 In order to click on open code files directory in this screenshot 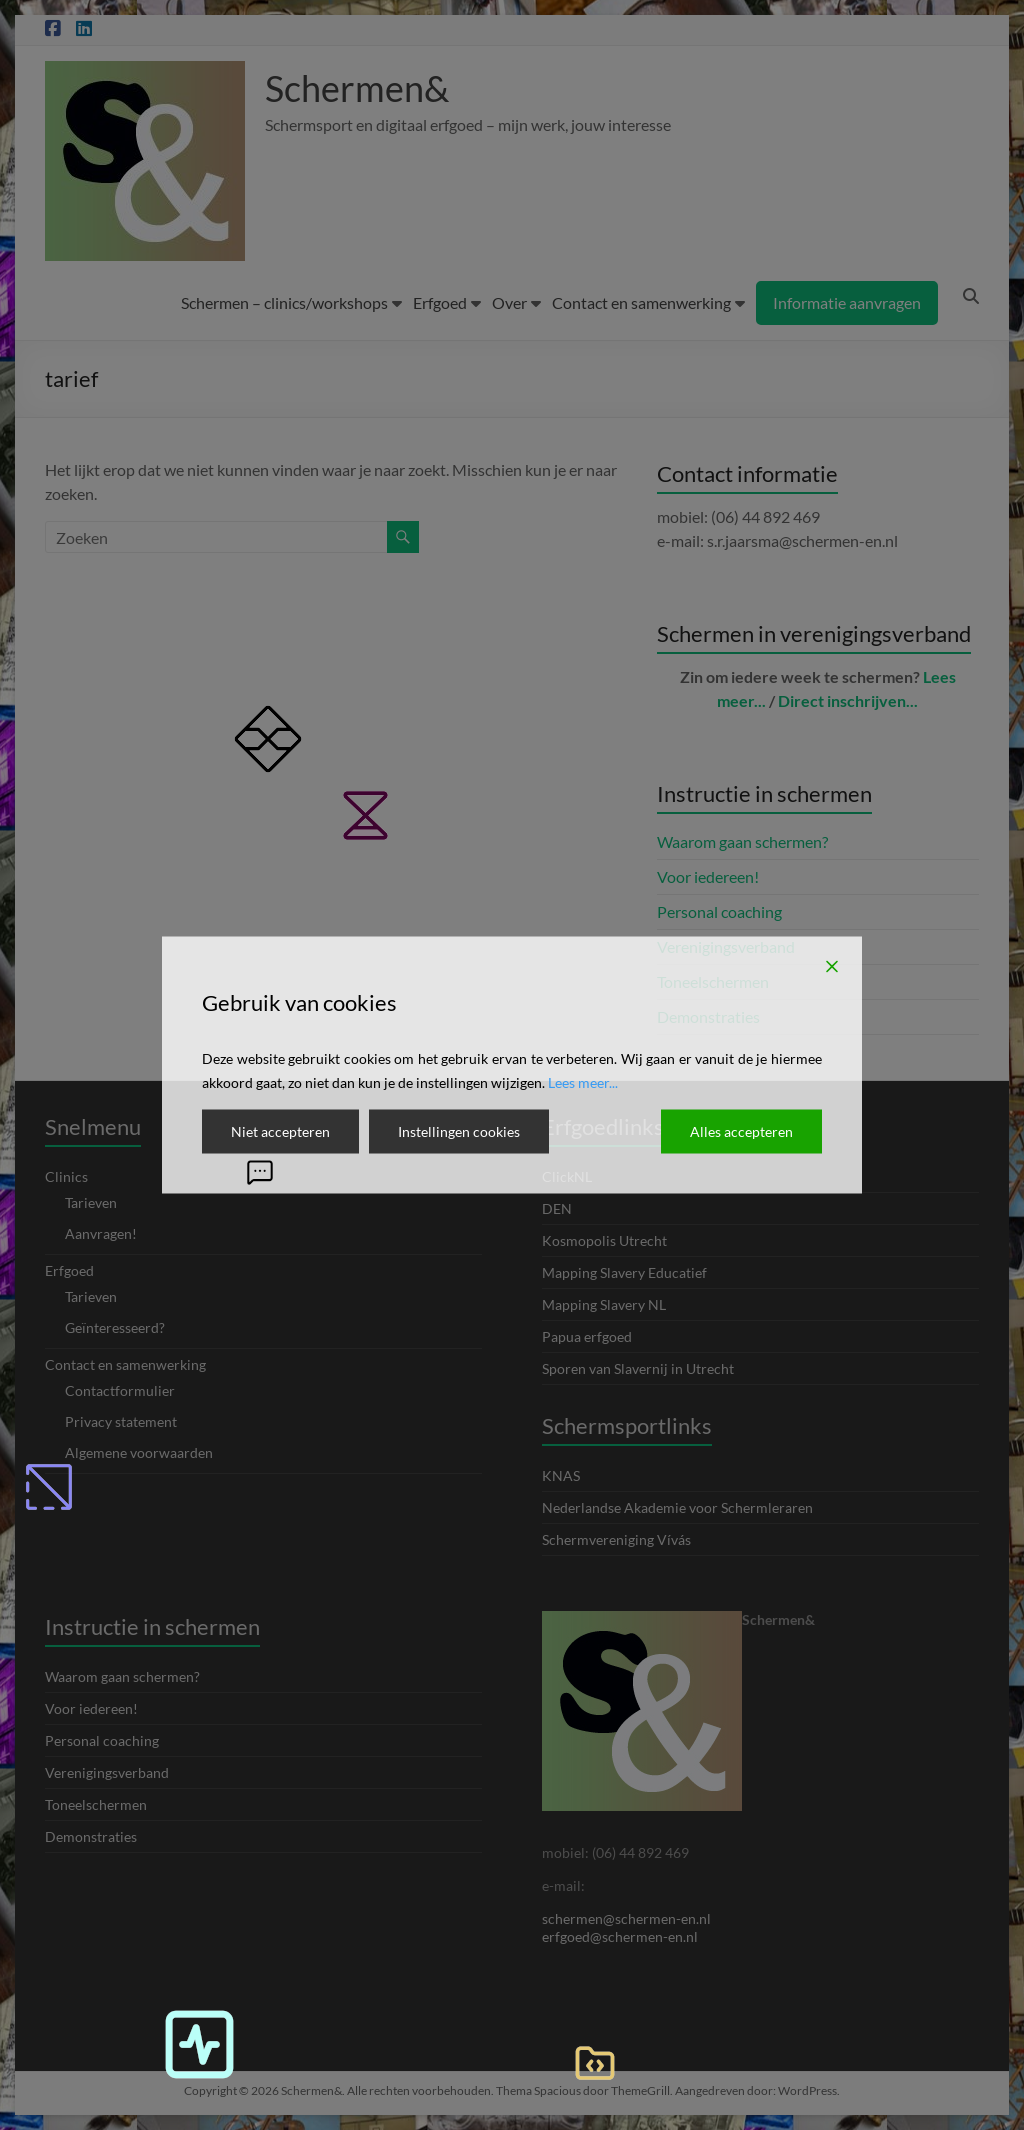, I will do `click(595, 2064)`.